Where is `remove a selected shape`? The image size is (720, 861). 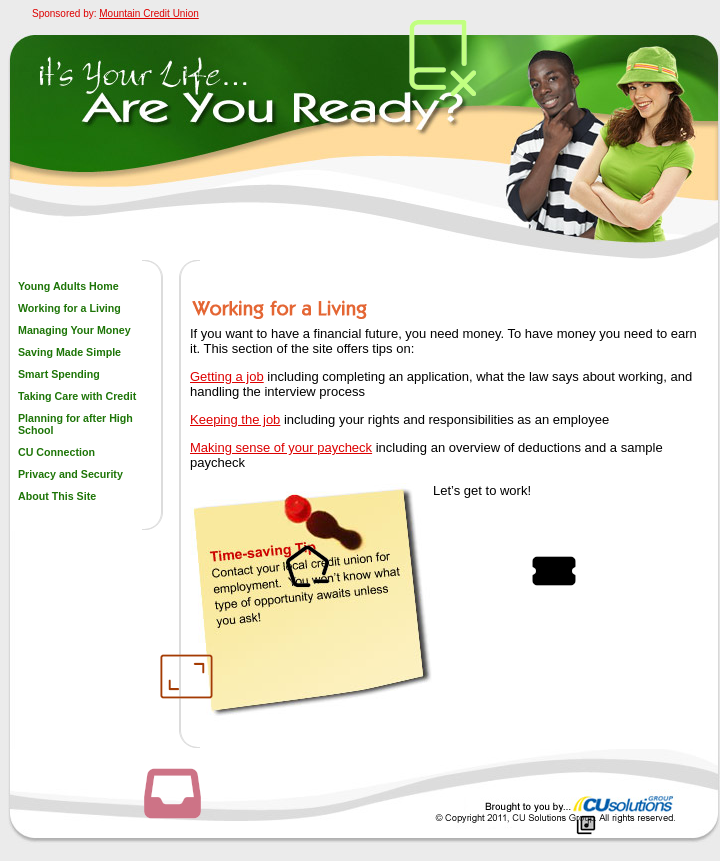
remove a selected shape is located at coordinates (307, 567).